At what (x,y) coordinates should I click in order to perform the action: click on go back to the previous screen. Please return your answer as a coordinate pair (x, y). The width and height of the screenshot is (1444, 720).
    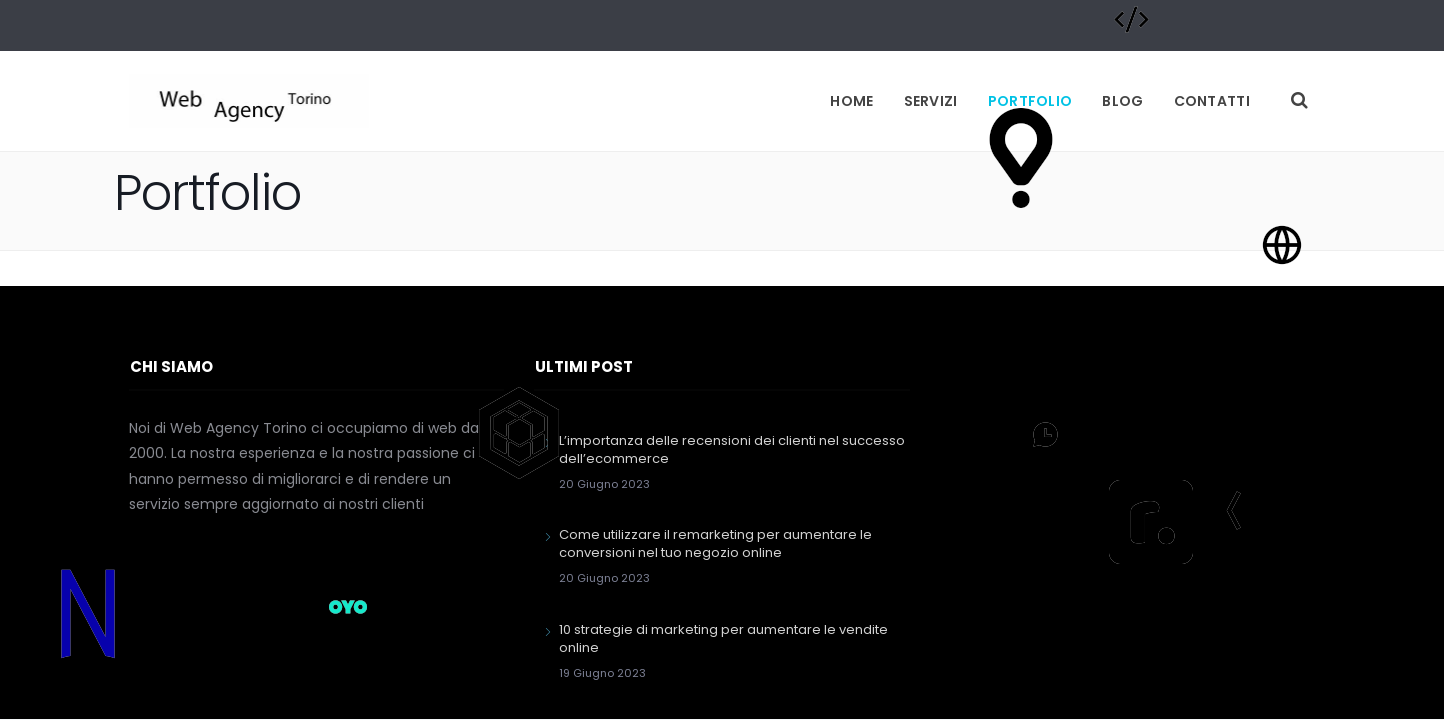
    Looking at the image, I should click on (1234, 510).